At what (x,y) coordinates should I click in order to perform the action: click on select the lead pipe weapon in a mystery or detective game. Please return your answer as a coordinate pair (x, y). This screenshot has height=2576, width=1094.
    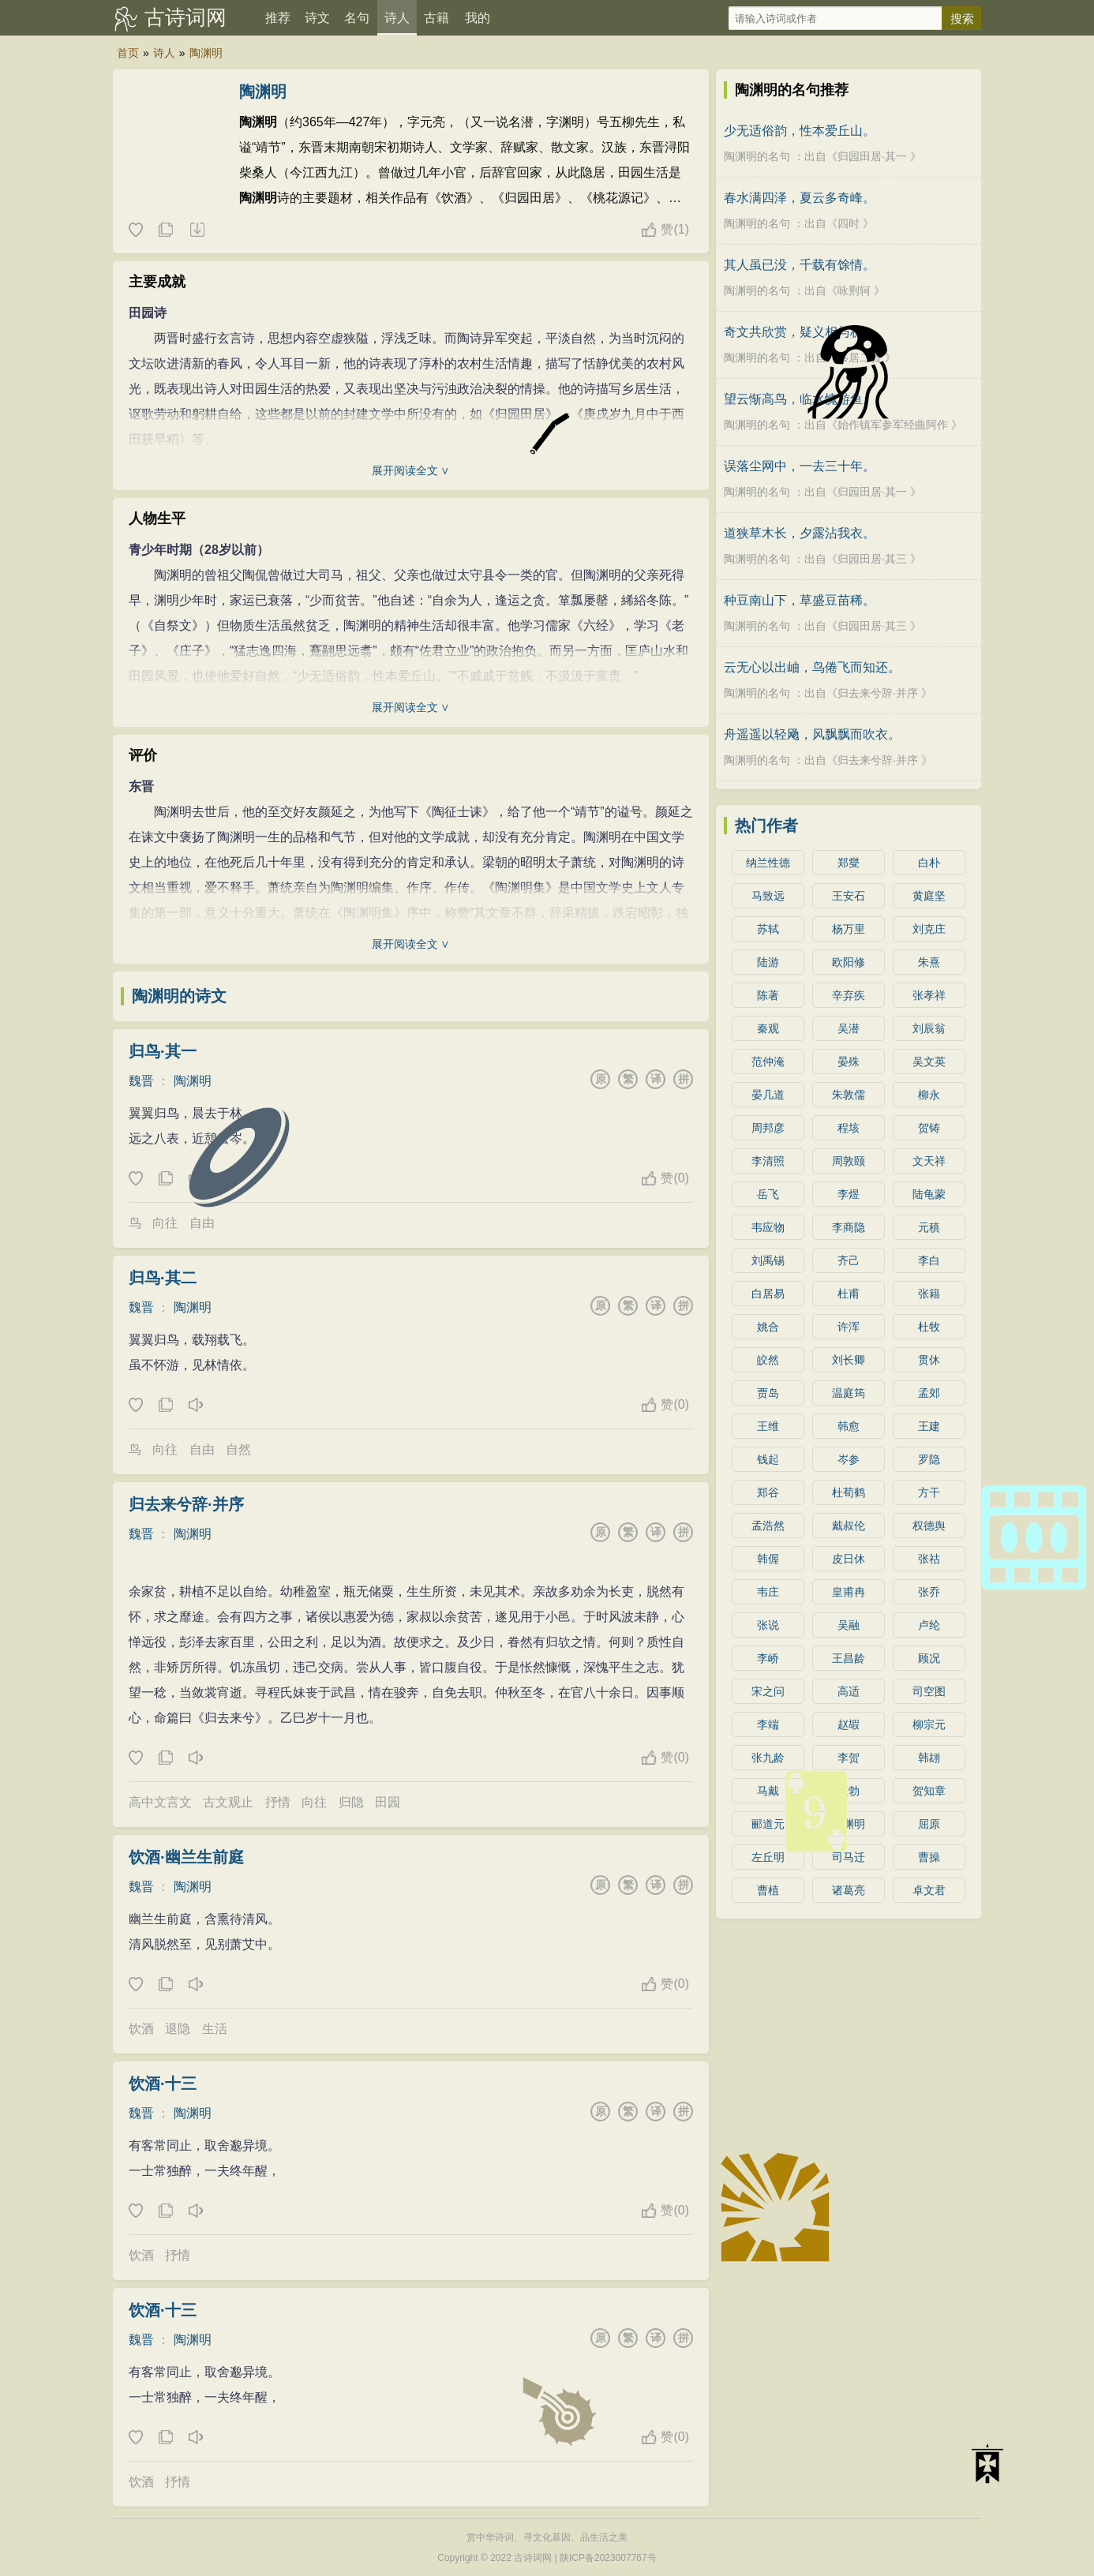
    Looking at the image, I should click on (549, 433).